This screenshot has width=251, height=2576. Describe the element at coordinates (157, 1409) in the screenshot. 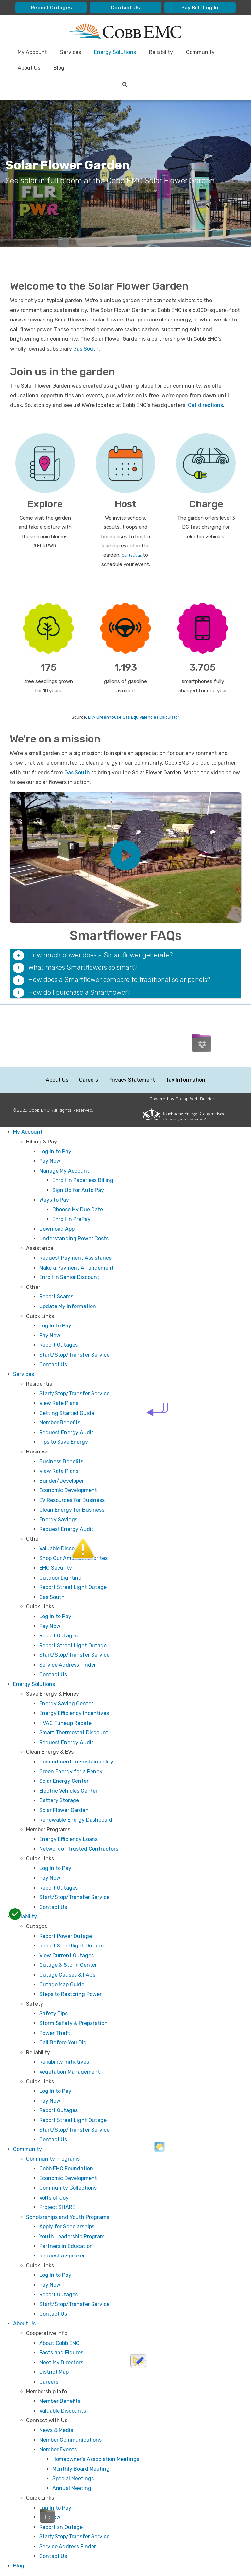

I see `reply to all recipients of an email` at that location.